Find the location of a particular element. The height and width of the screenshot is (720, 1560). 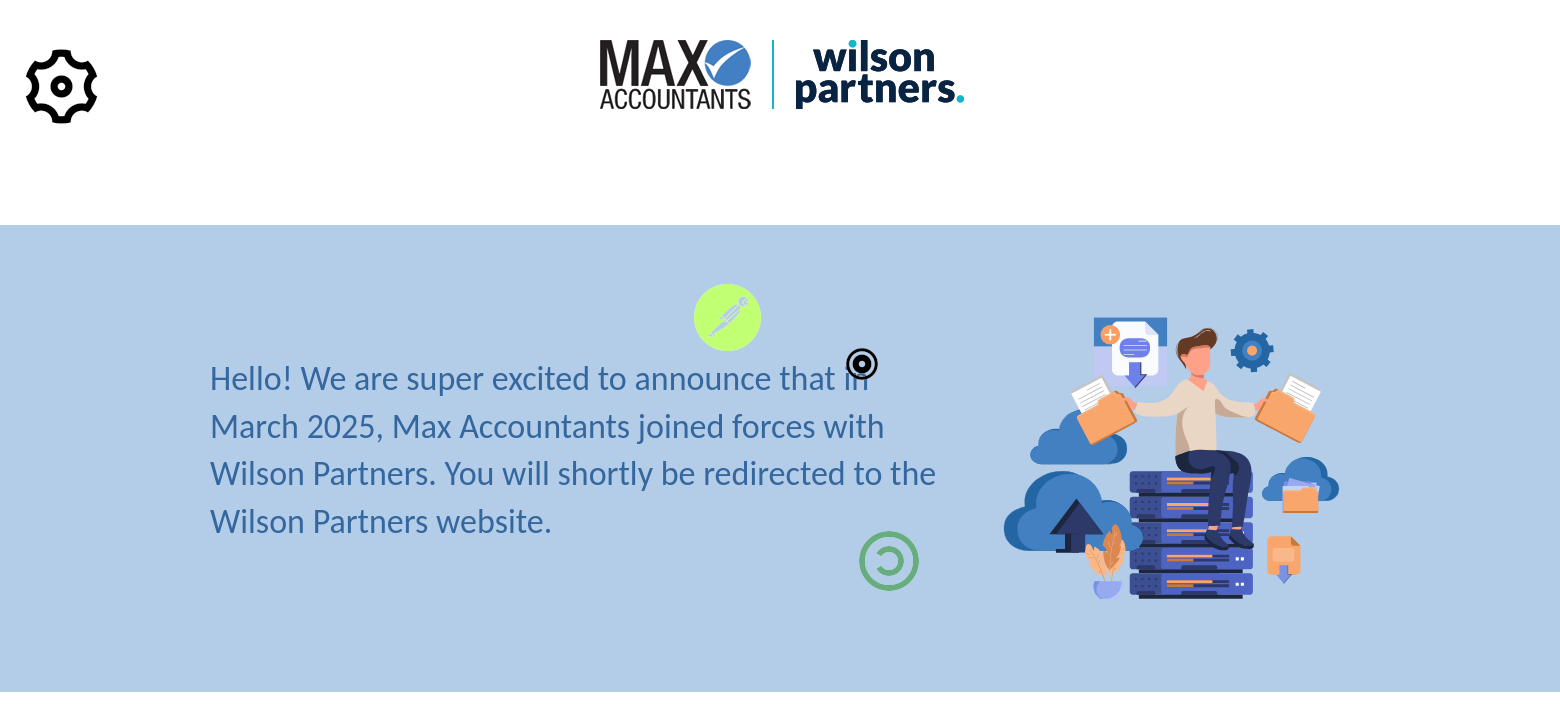

open postman API development tool is located at coordinates (727, 317).